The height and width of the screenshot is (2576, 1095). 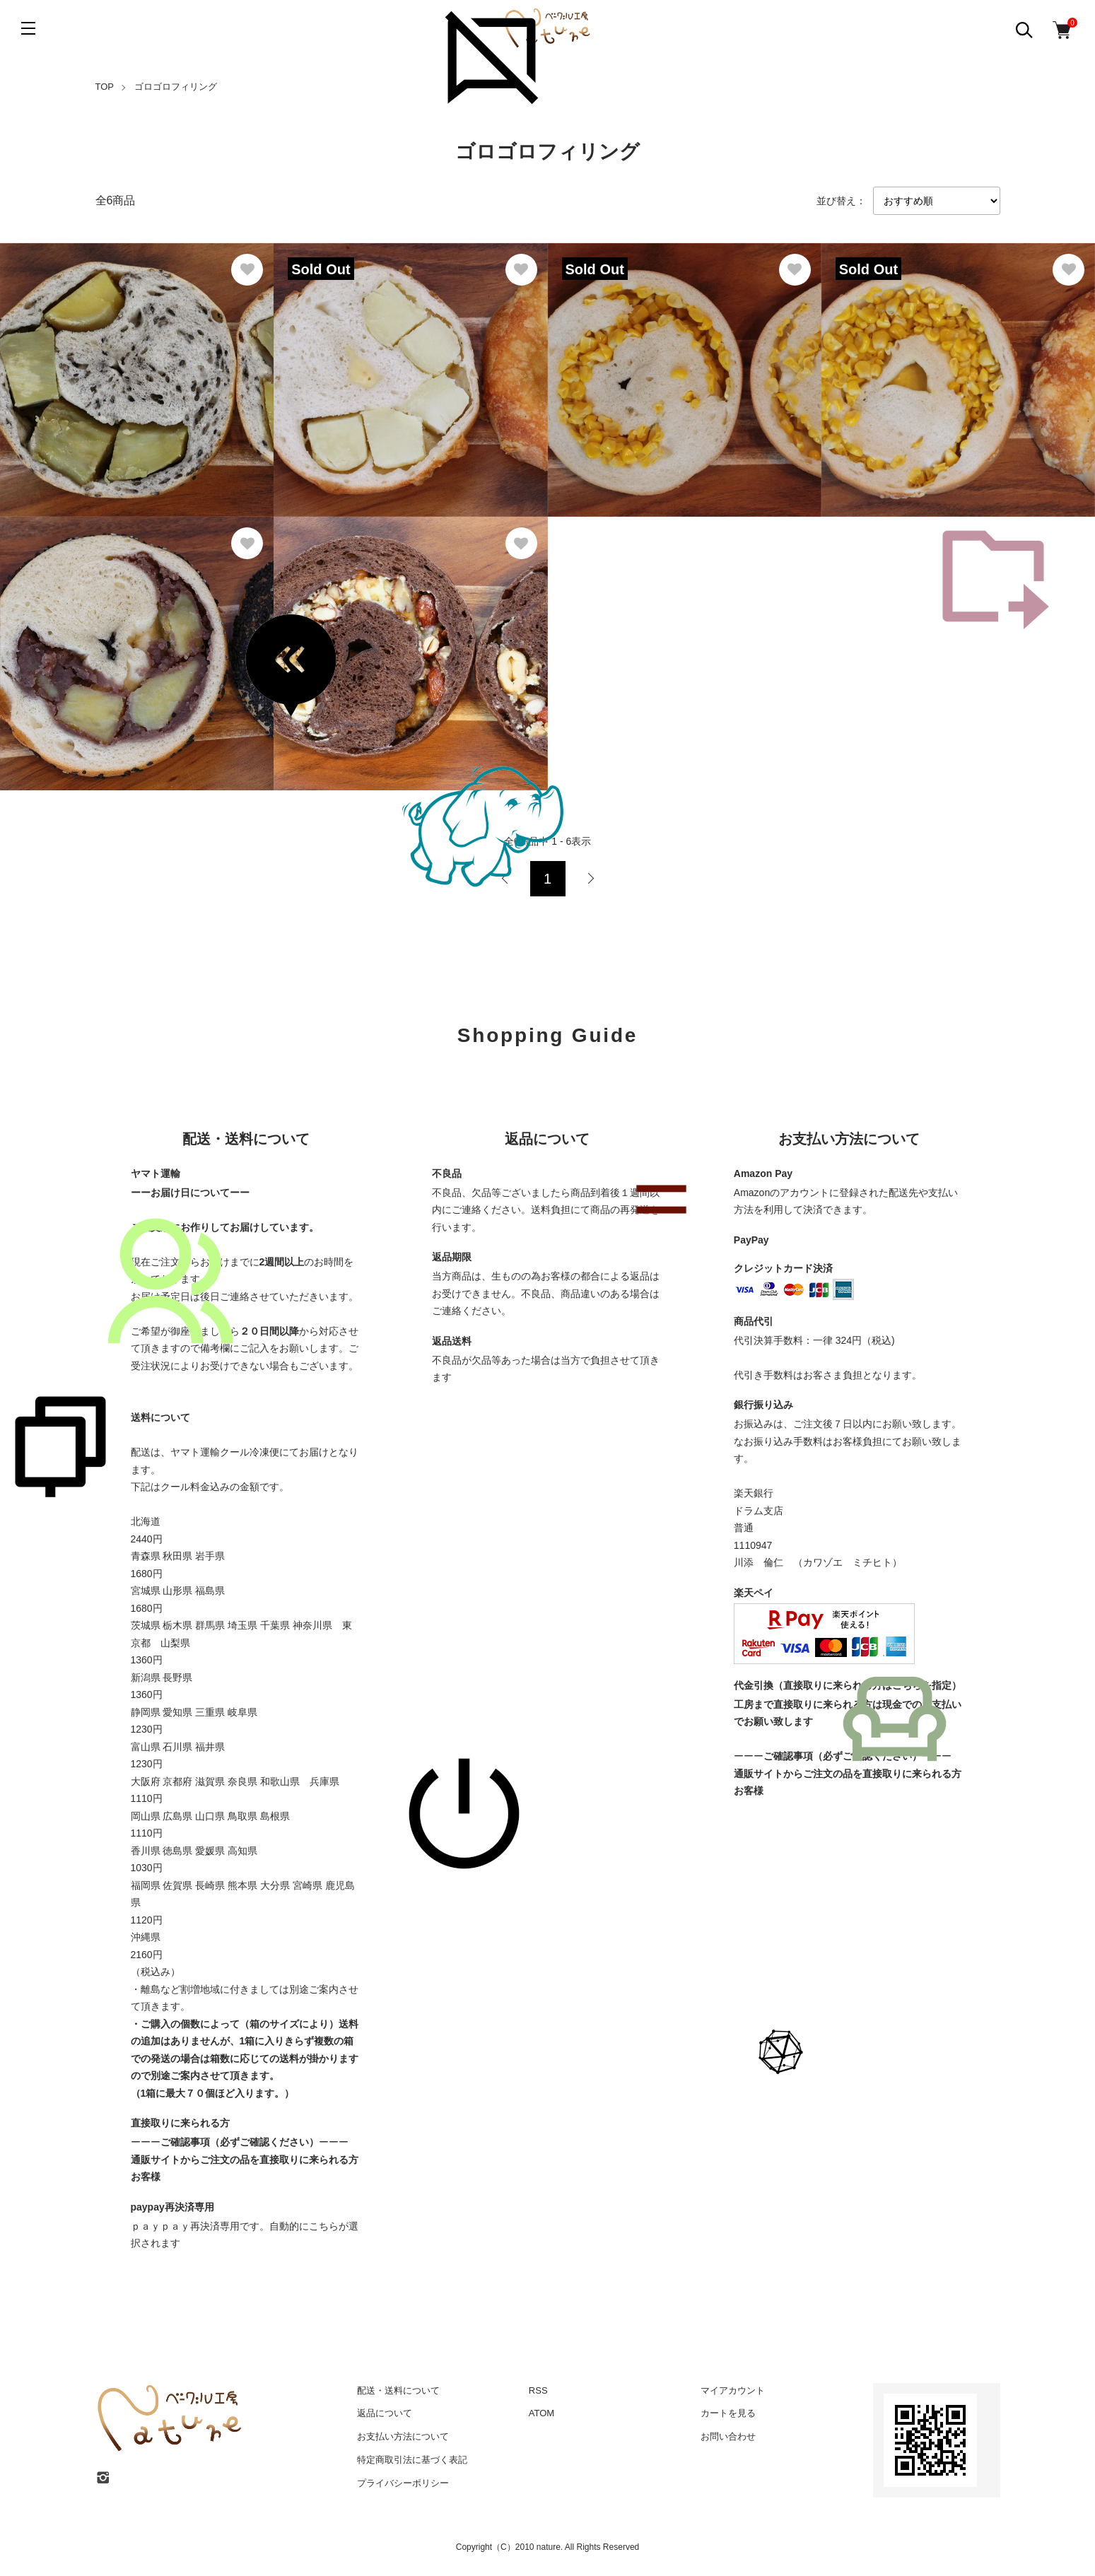 I want to click on browse furniture or home decor items, so click(x=894, y=1719).